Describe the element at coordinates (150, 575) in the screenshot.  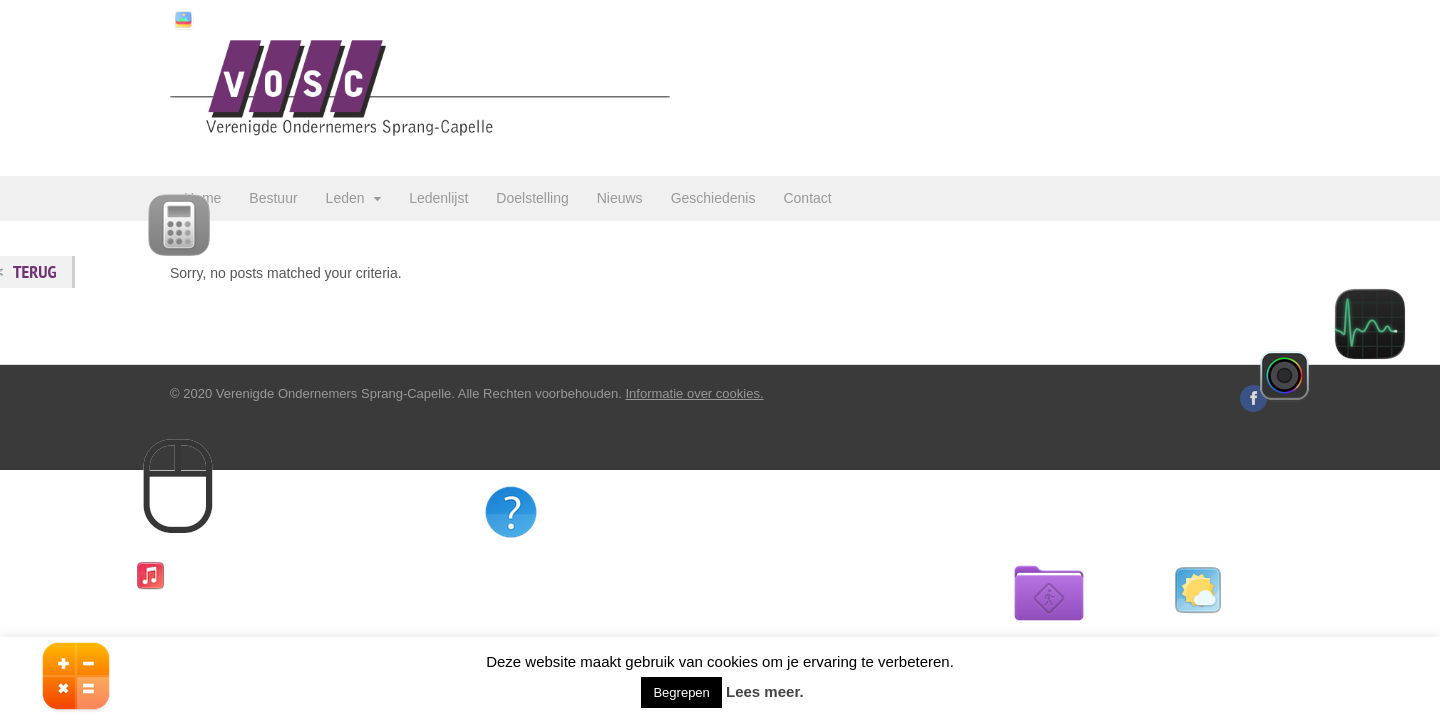
I see `open the music app` at that location.